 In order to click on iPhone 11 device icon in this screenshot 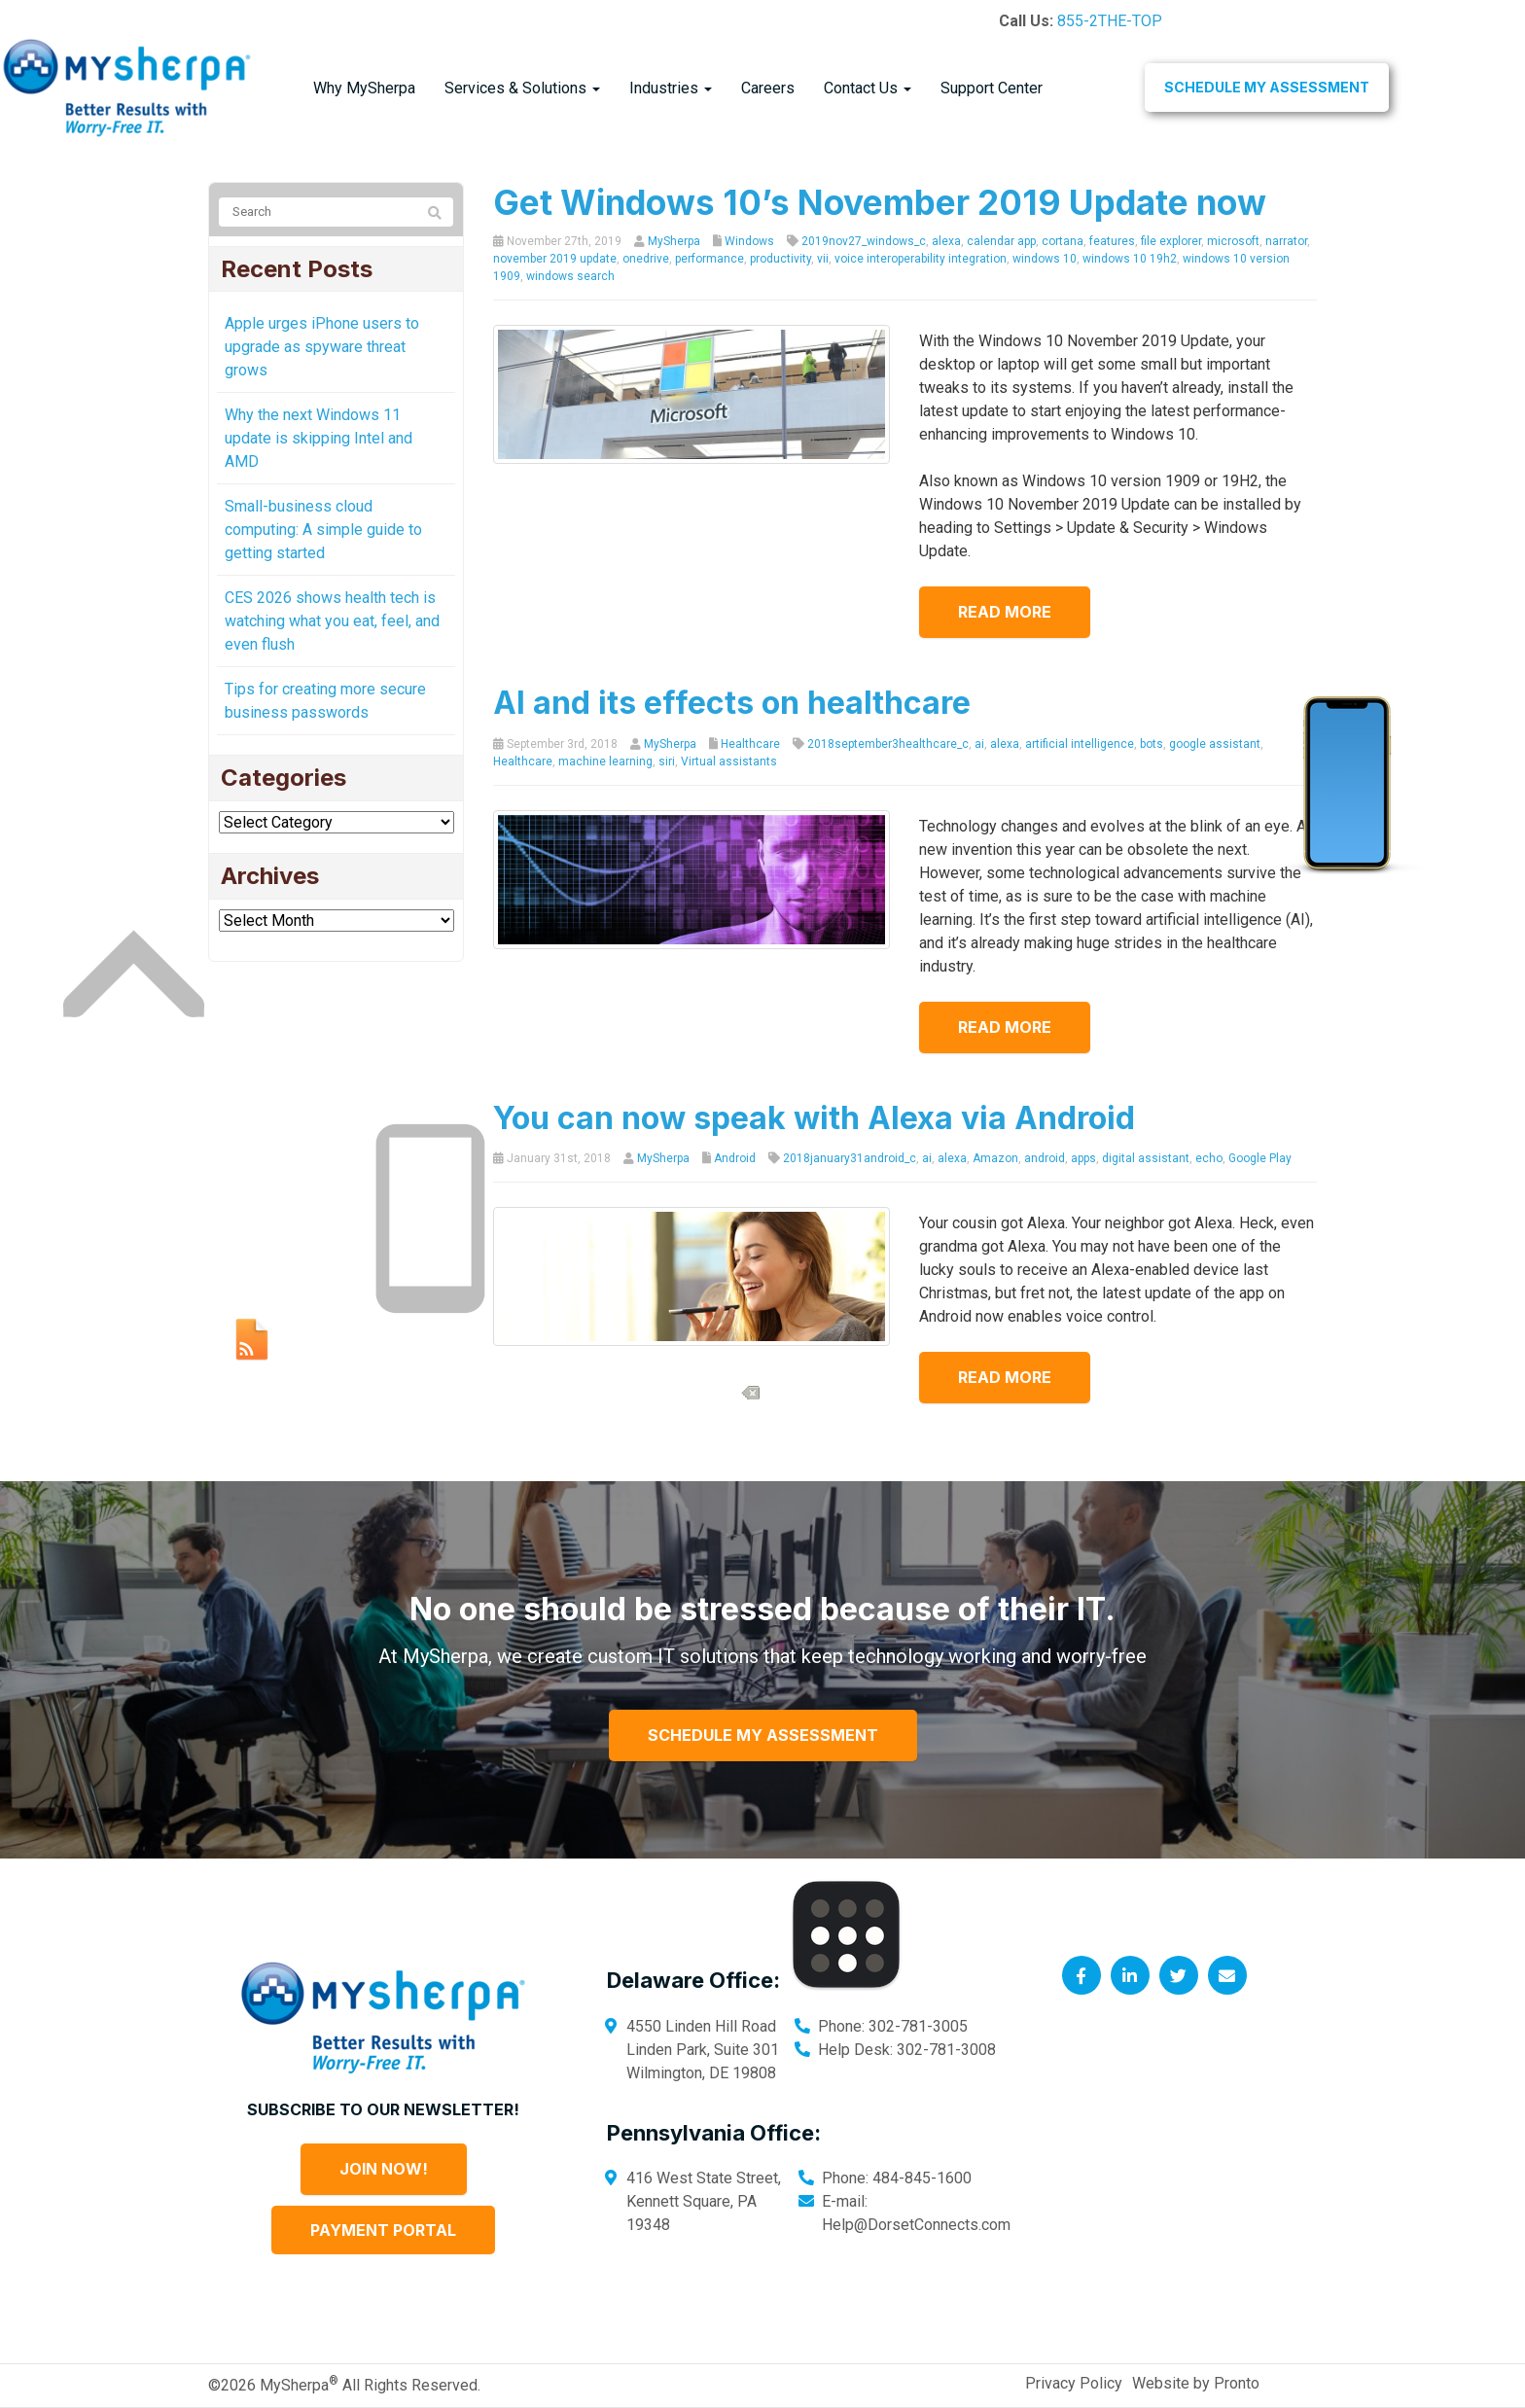, I will do `click(1347, 786)`.